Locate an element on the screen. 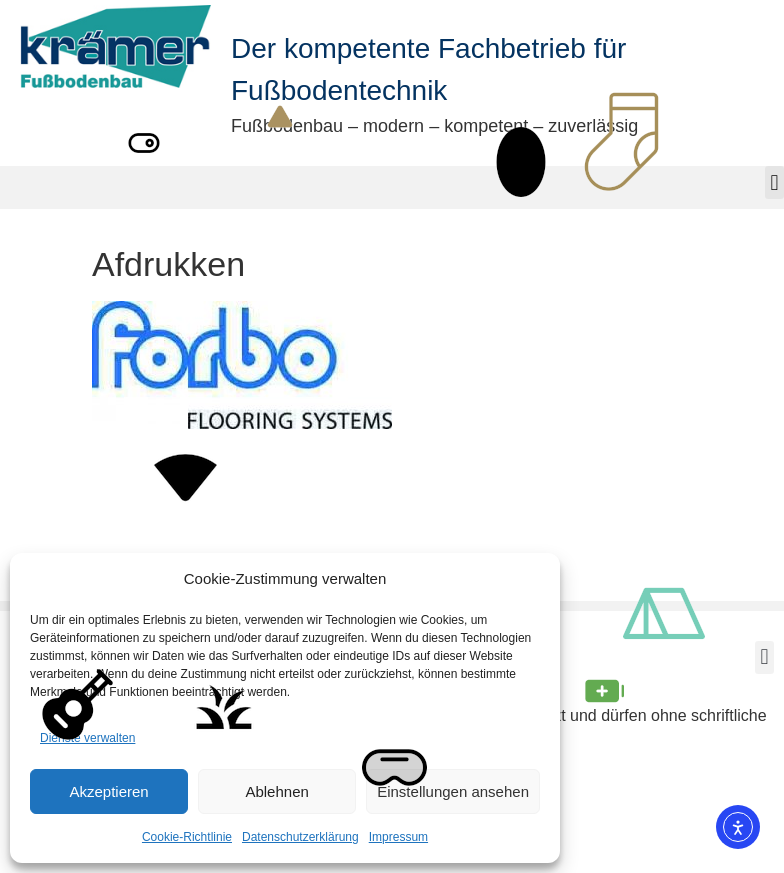 The width and height of the screenshot is (784, 873). indicates a warning or alert status is located at coordinates (280, 117).